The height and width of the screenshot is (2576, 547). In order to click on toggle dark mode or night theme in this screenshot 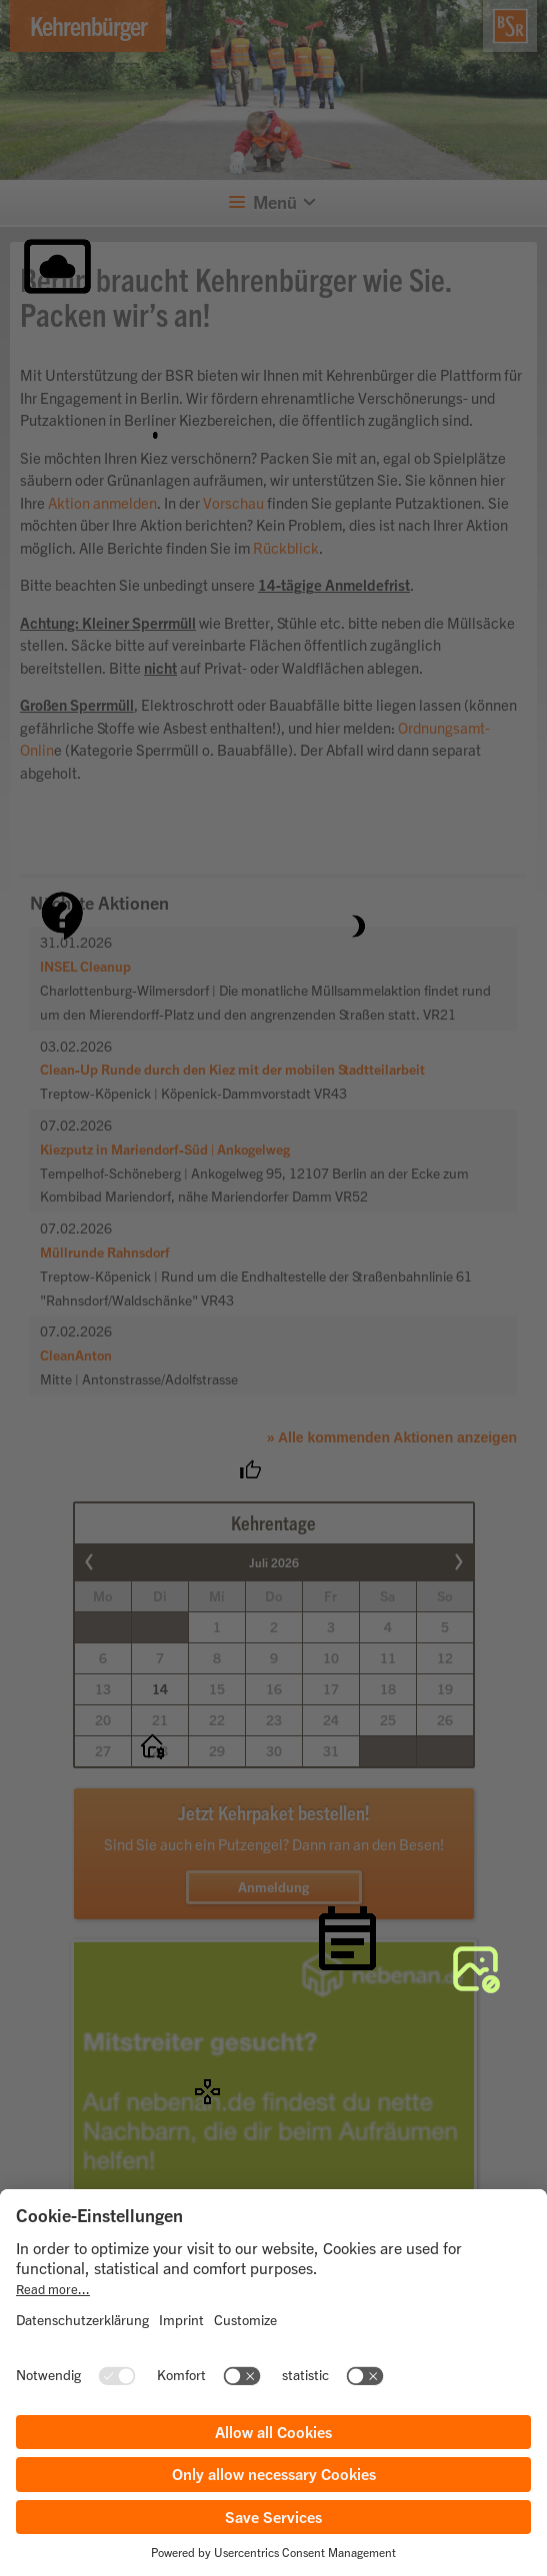, I will do `click(357, 926)`.